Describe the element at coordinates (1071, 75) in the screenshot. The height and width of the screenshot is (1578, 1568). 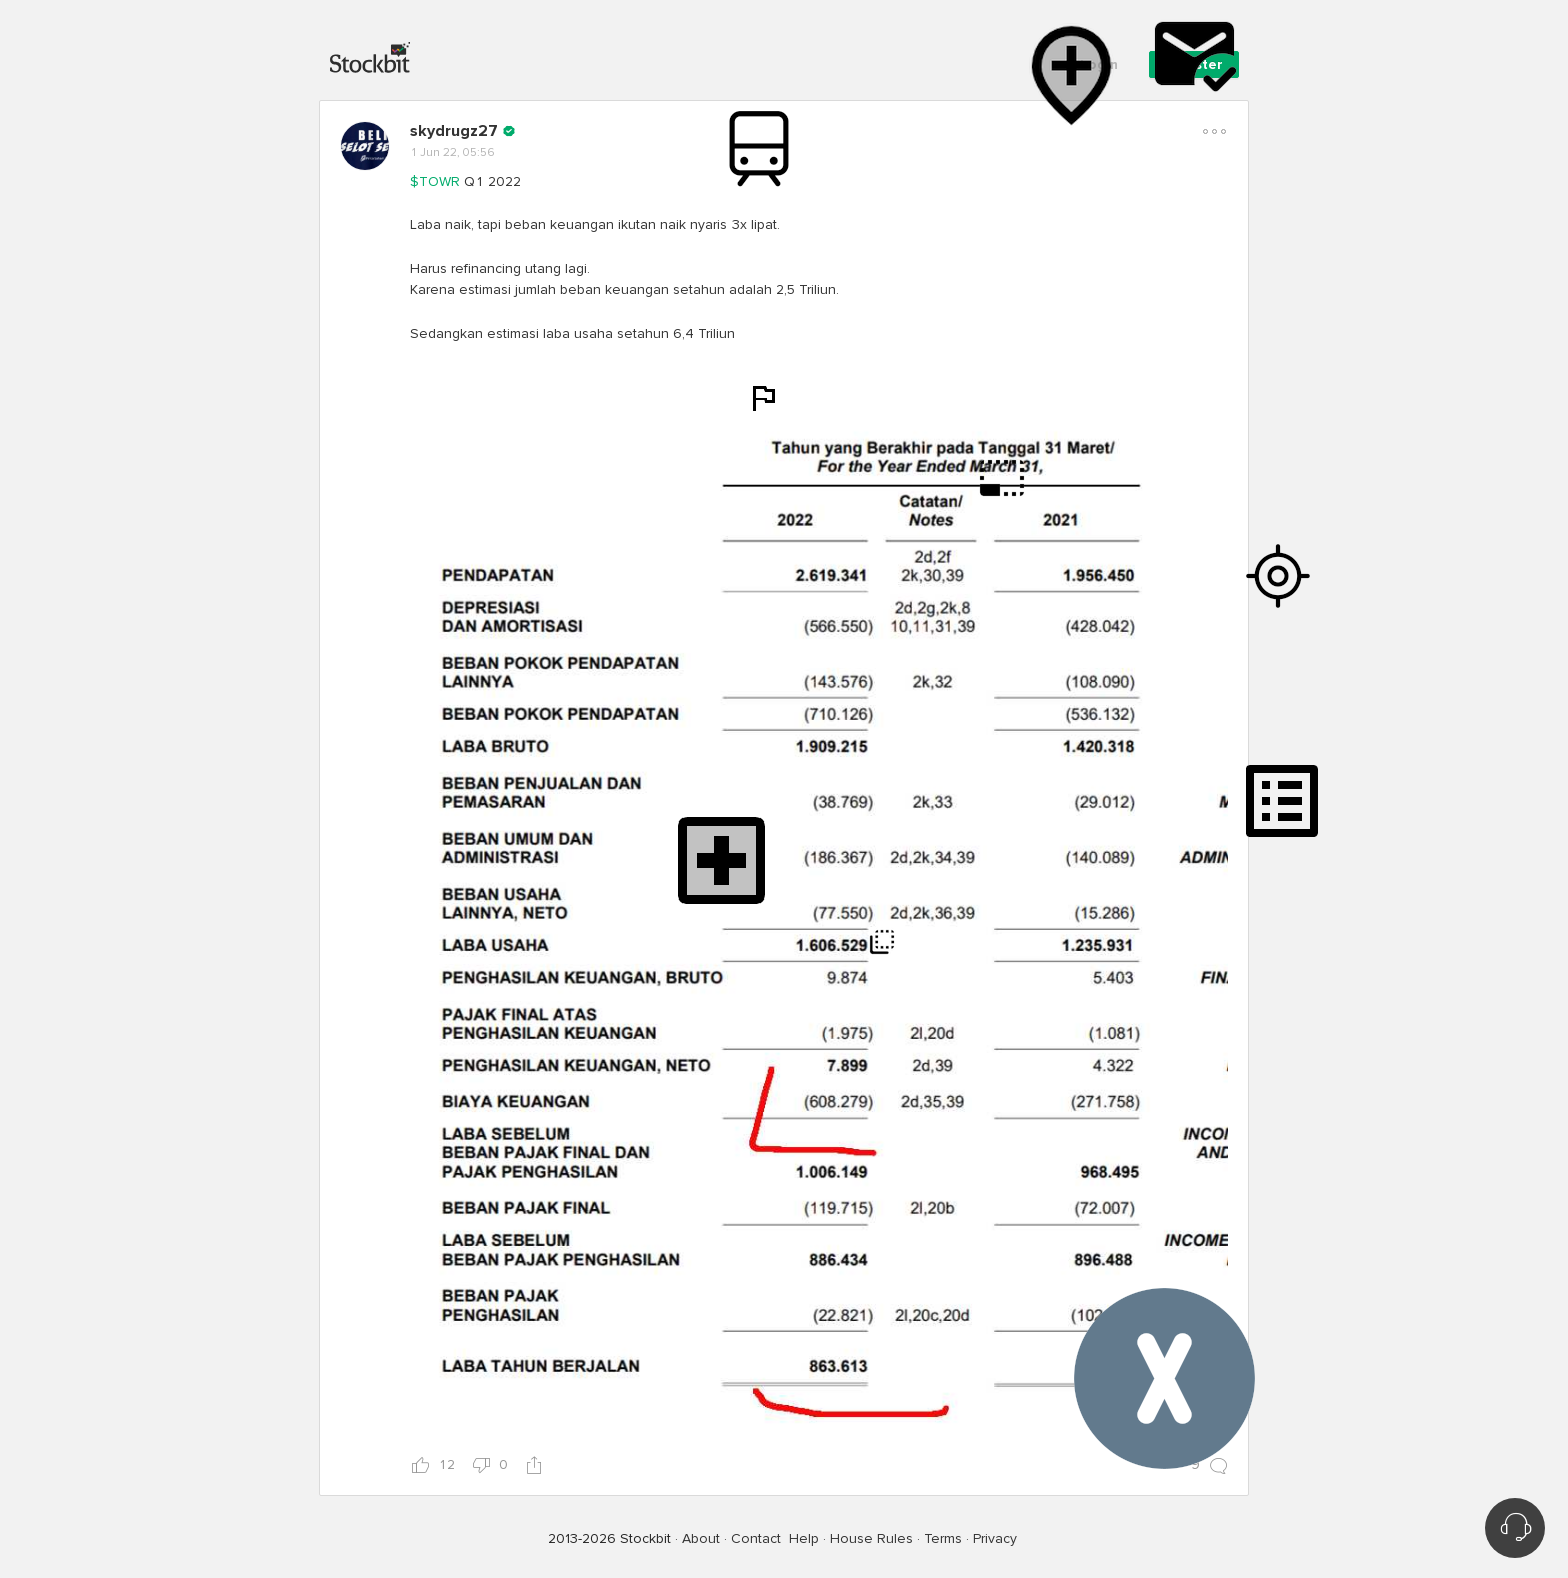
I see `add a new location pin to the map` at that location.